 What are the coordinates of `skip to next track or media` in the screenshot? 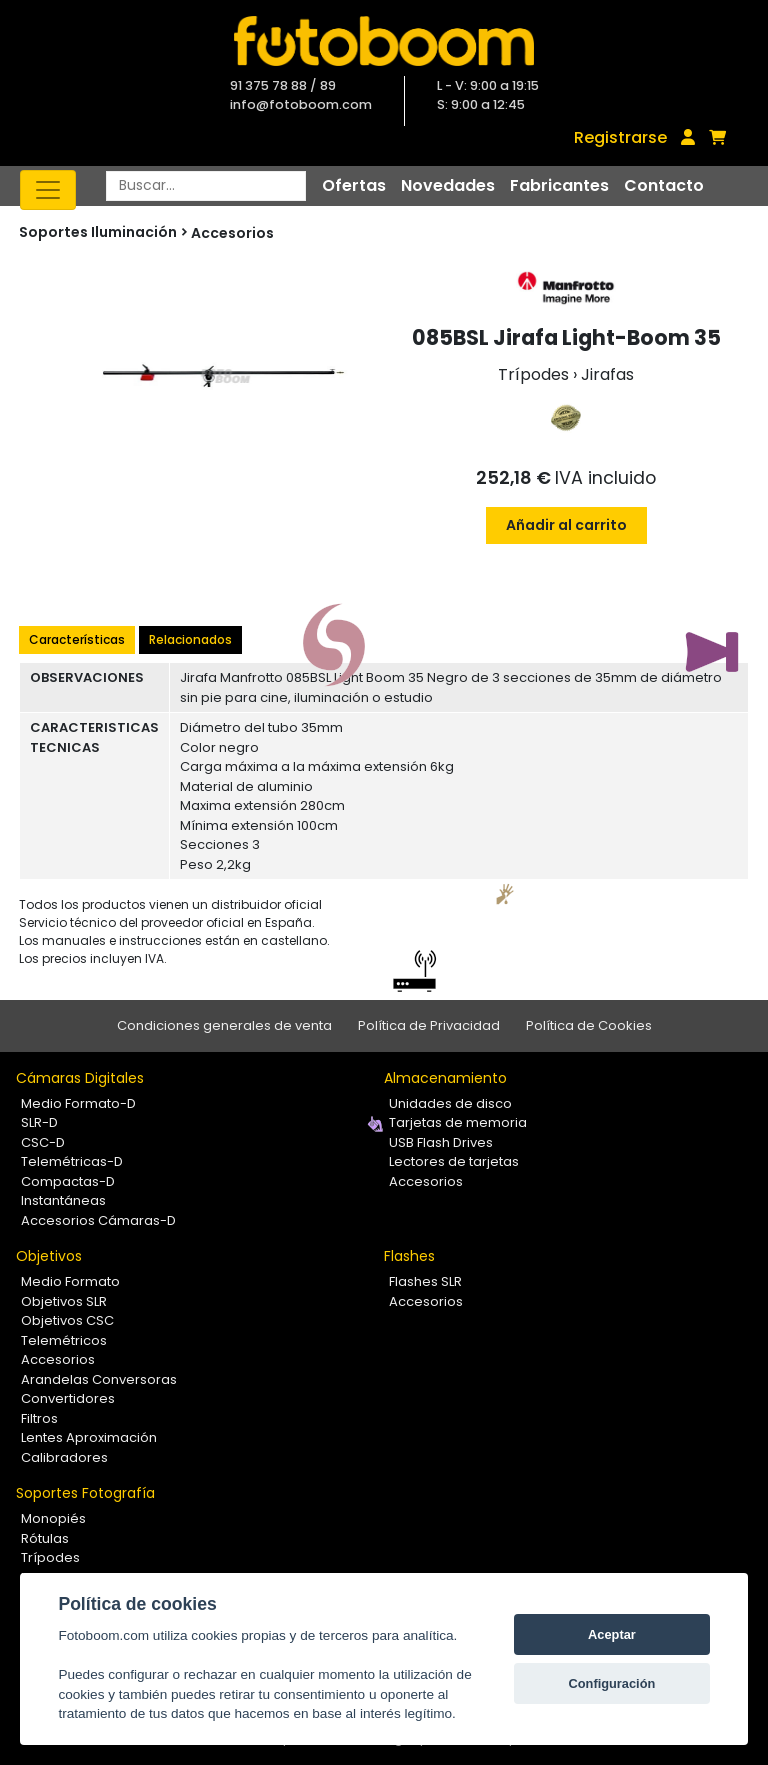 It's located at (712, 652).